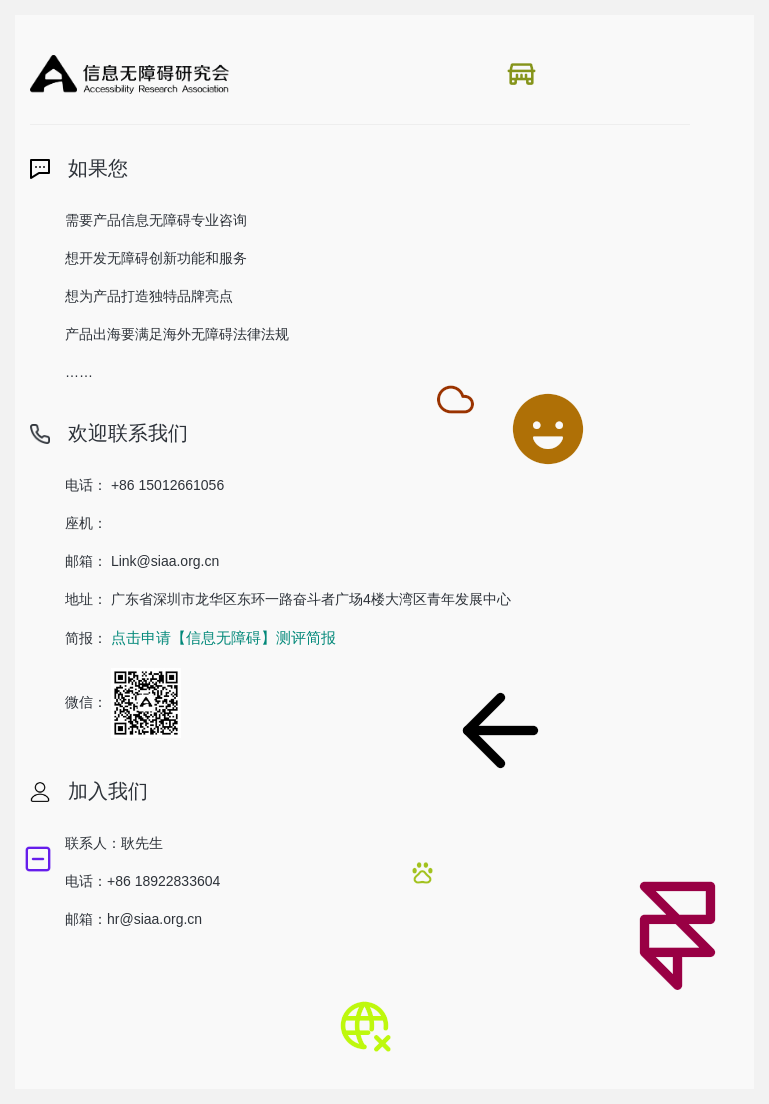  What do you see at coordinates (422, 873) in the screenshot?
I see `open baidu search engine` at bounding box center [422, 873].